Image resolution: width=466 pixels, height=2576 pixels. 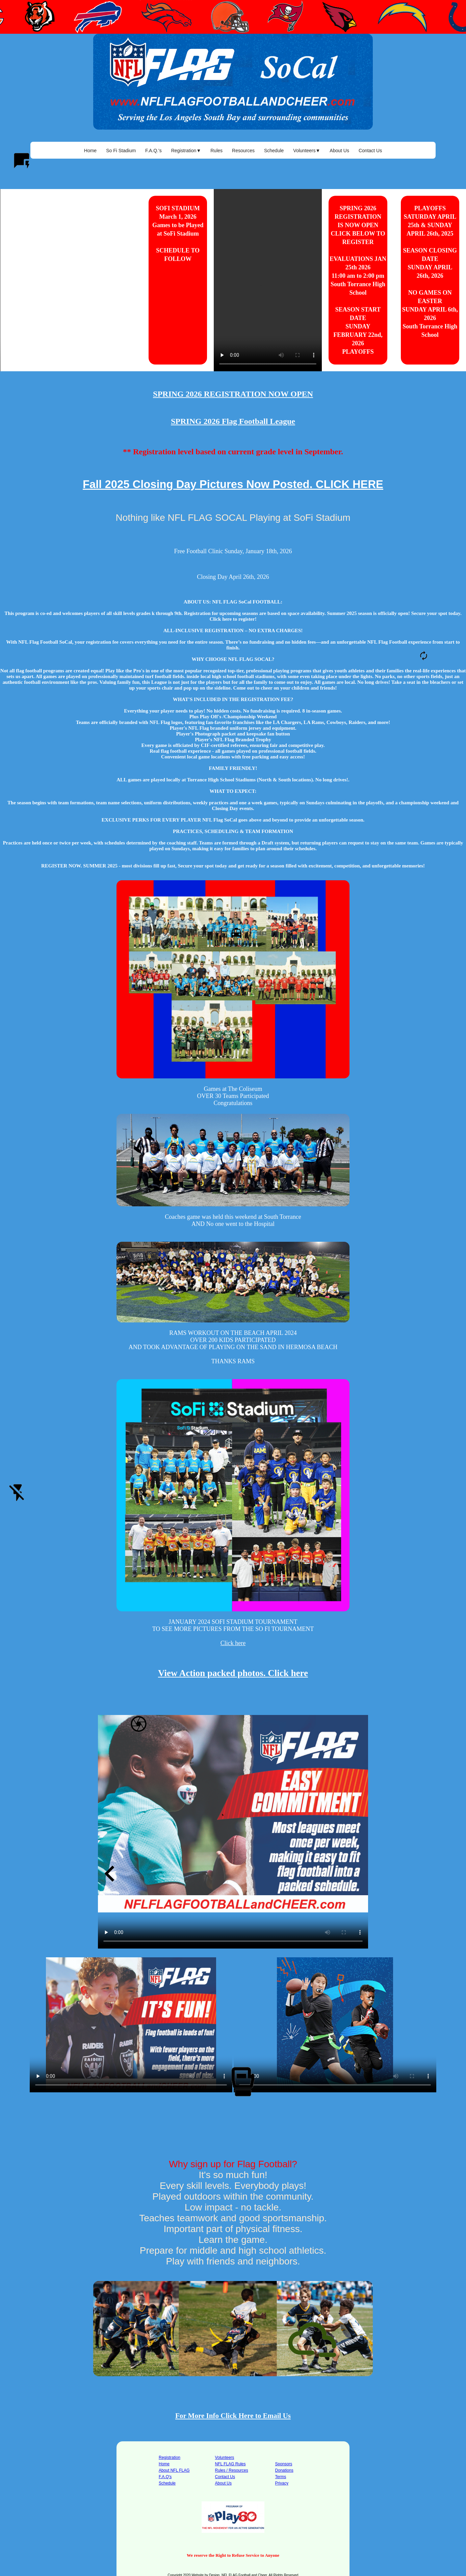 What do you see at coordinates (423, 655) in the screenshot?
I see `refresh or reload content` at bounding box center [423, 655].